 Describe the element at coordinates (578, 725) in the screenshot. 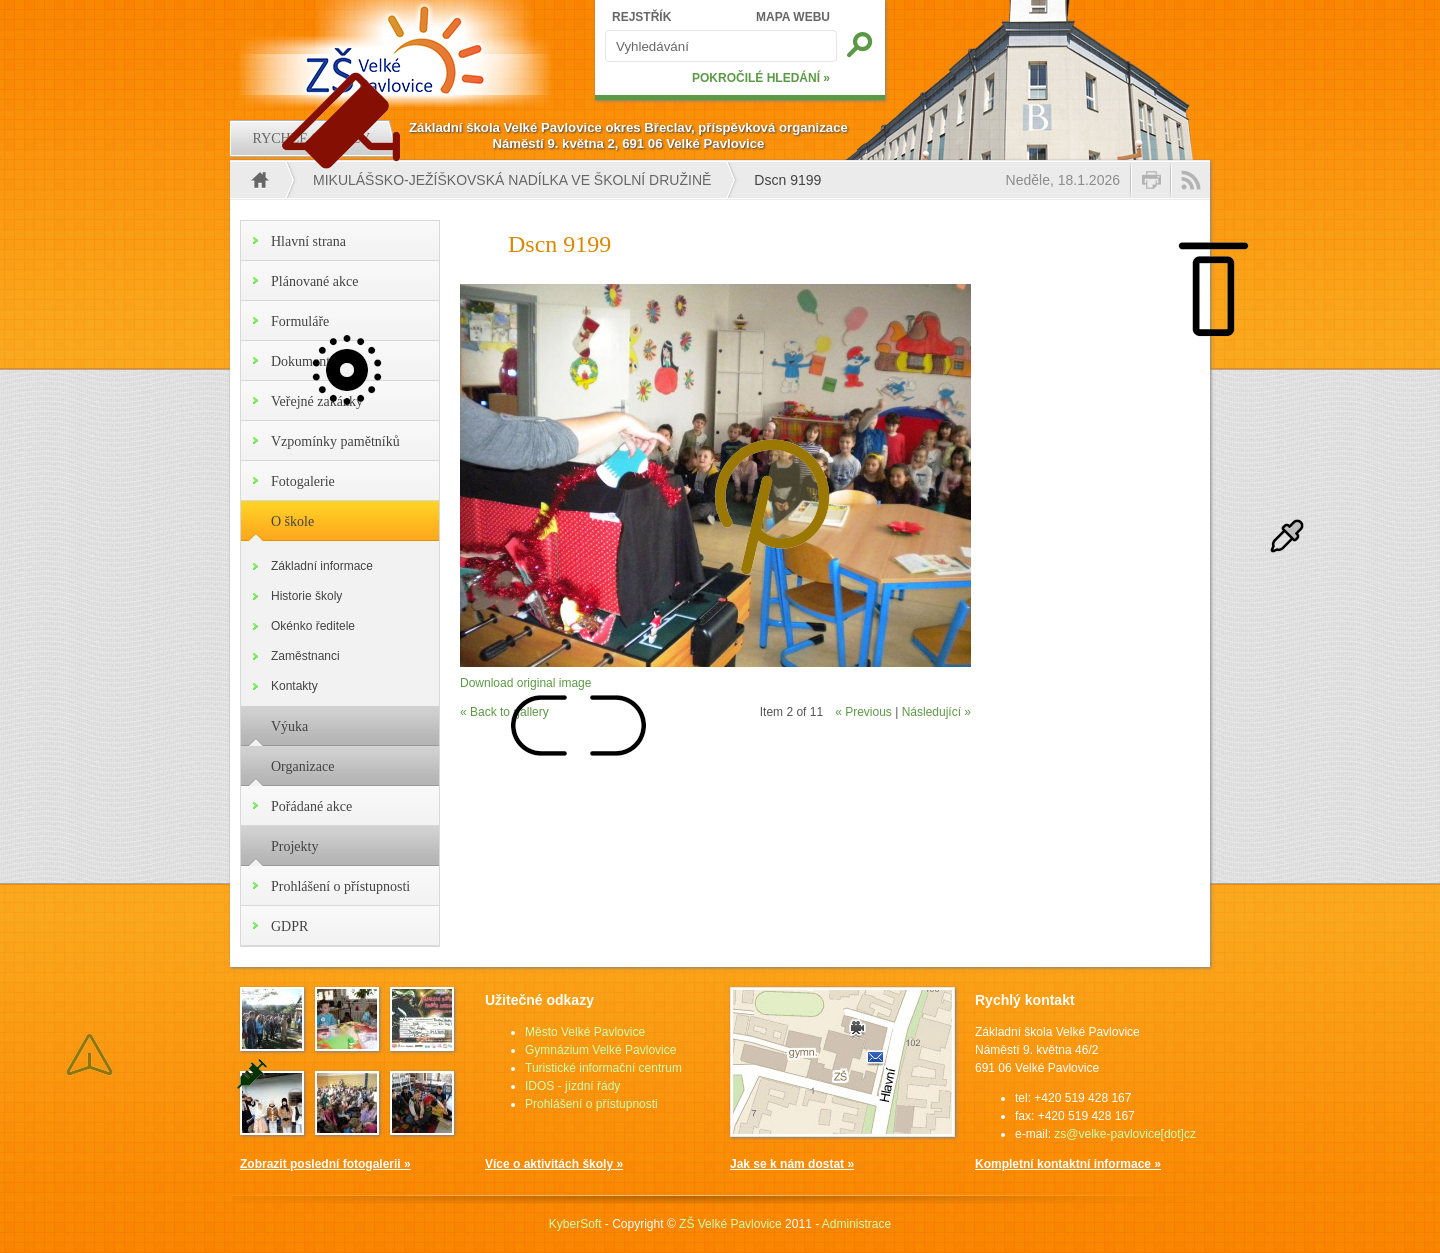

I see `unlink or disconnect a linked item` at that location.